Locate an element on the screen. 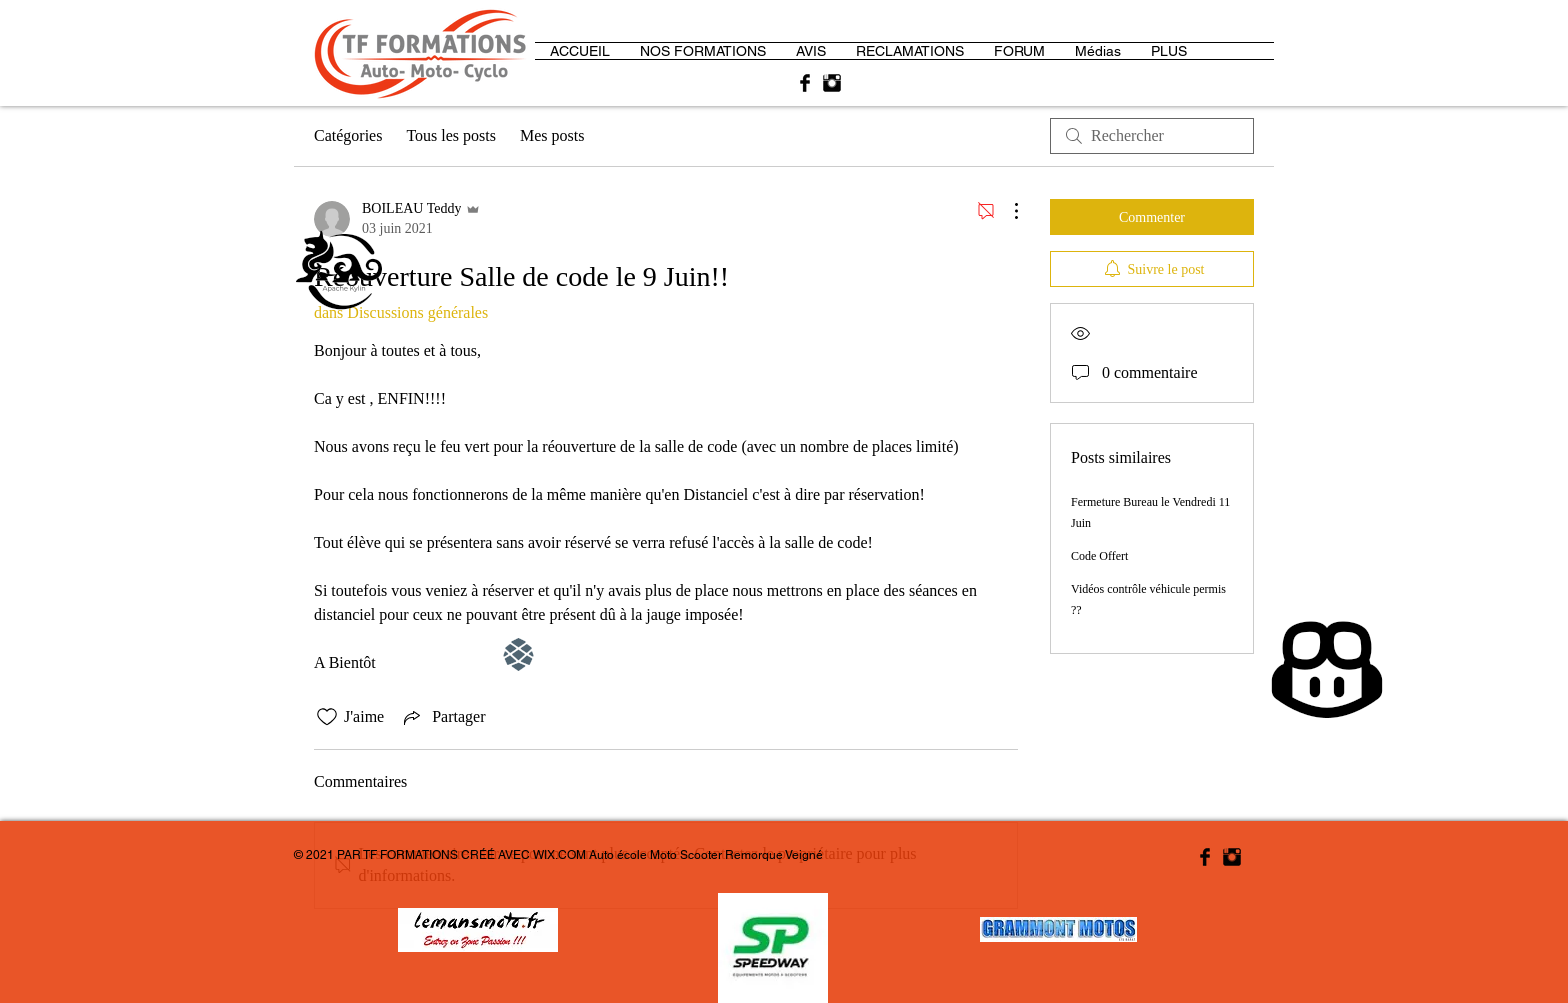 This screenshot has height=1003, width=1568. open microsoft copilot is located at coordinates (1327, 669).